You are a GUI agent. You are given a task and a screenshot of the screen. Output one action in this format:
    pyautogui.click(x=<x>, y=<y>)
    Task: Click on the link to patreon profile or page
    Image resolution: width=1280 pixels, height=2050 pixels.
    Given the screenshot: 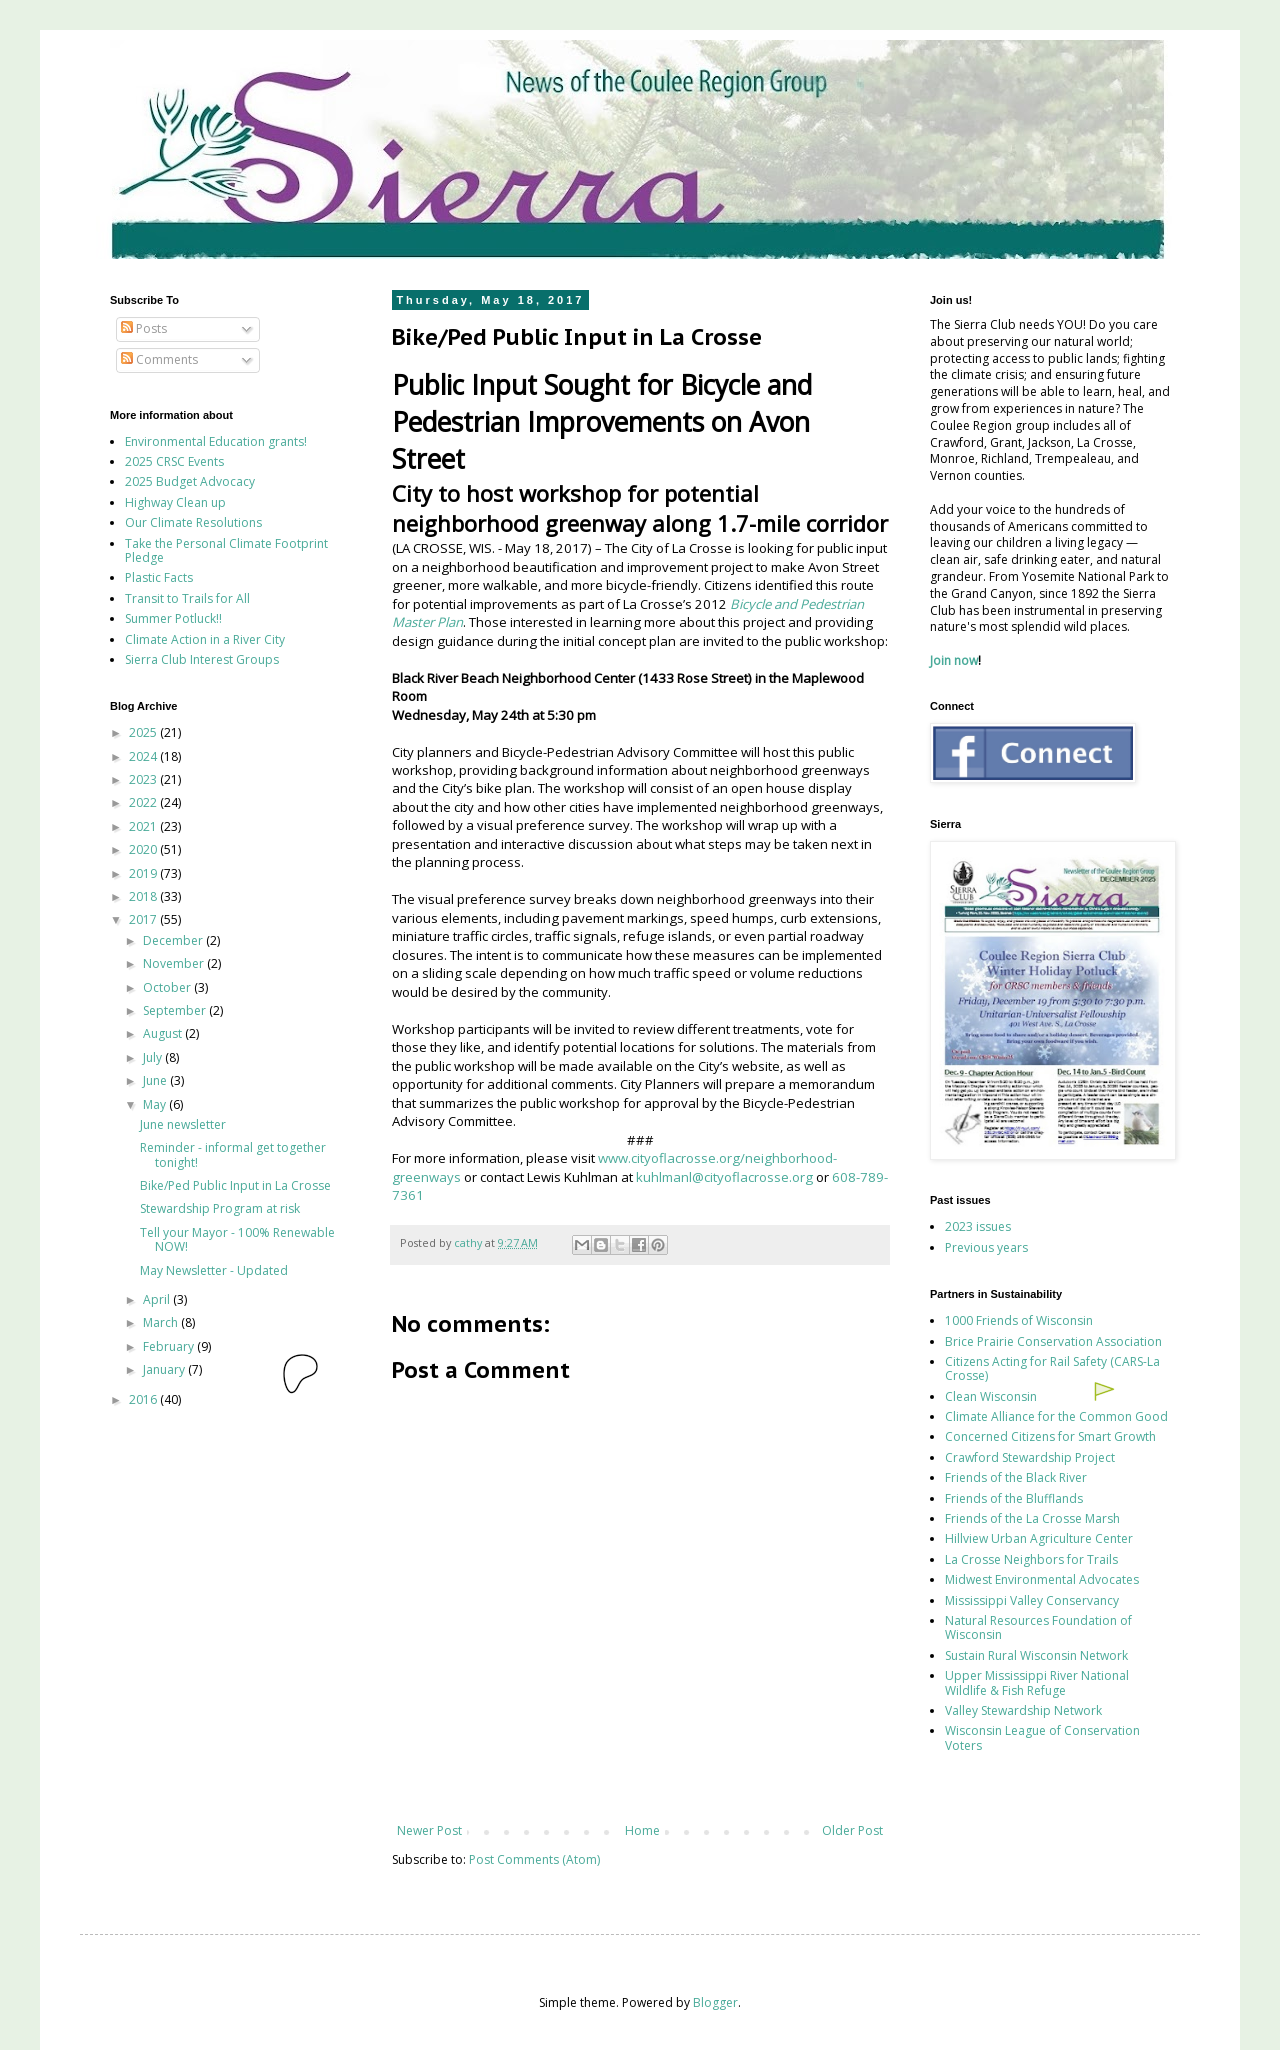 What is the action you would take?
    pyautogui.click(x=299, y=1373)
    